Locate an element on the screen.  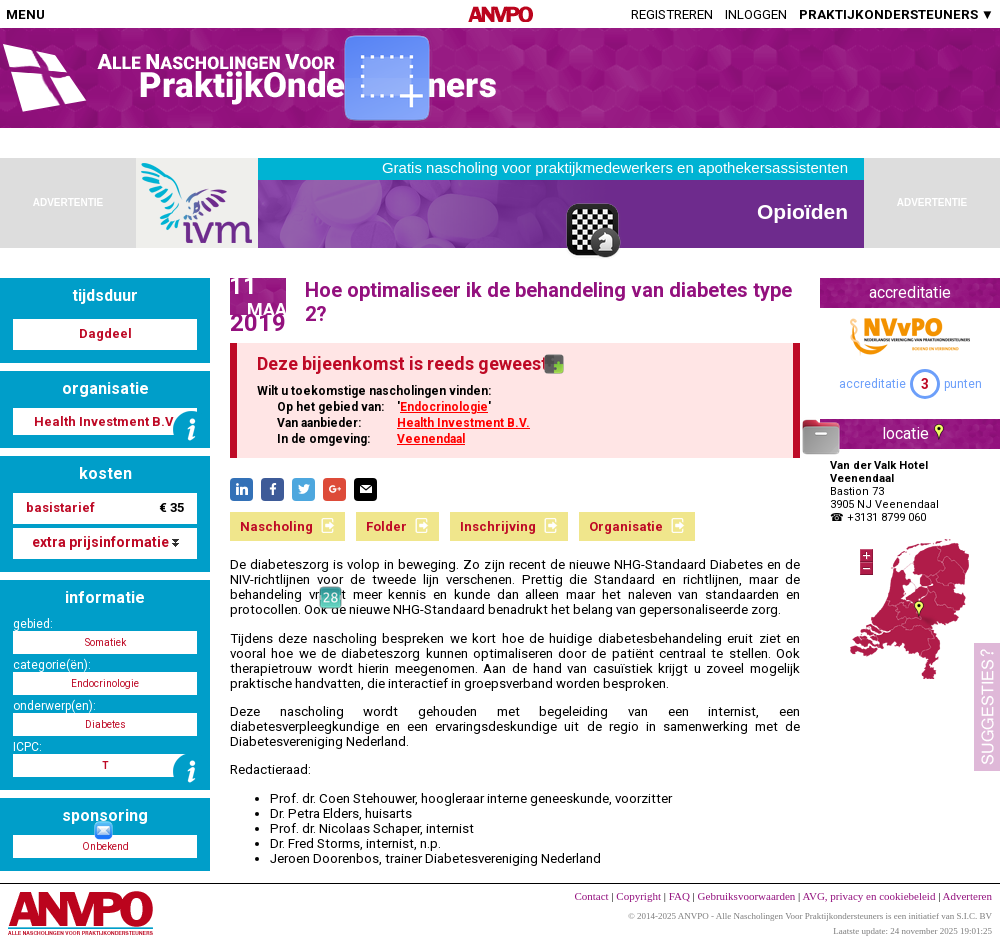
open the calendar app is located at coordinates (330, 597).